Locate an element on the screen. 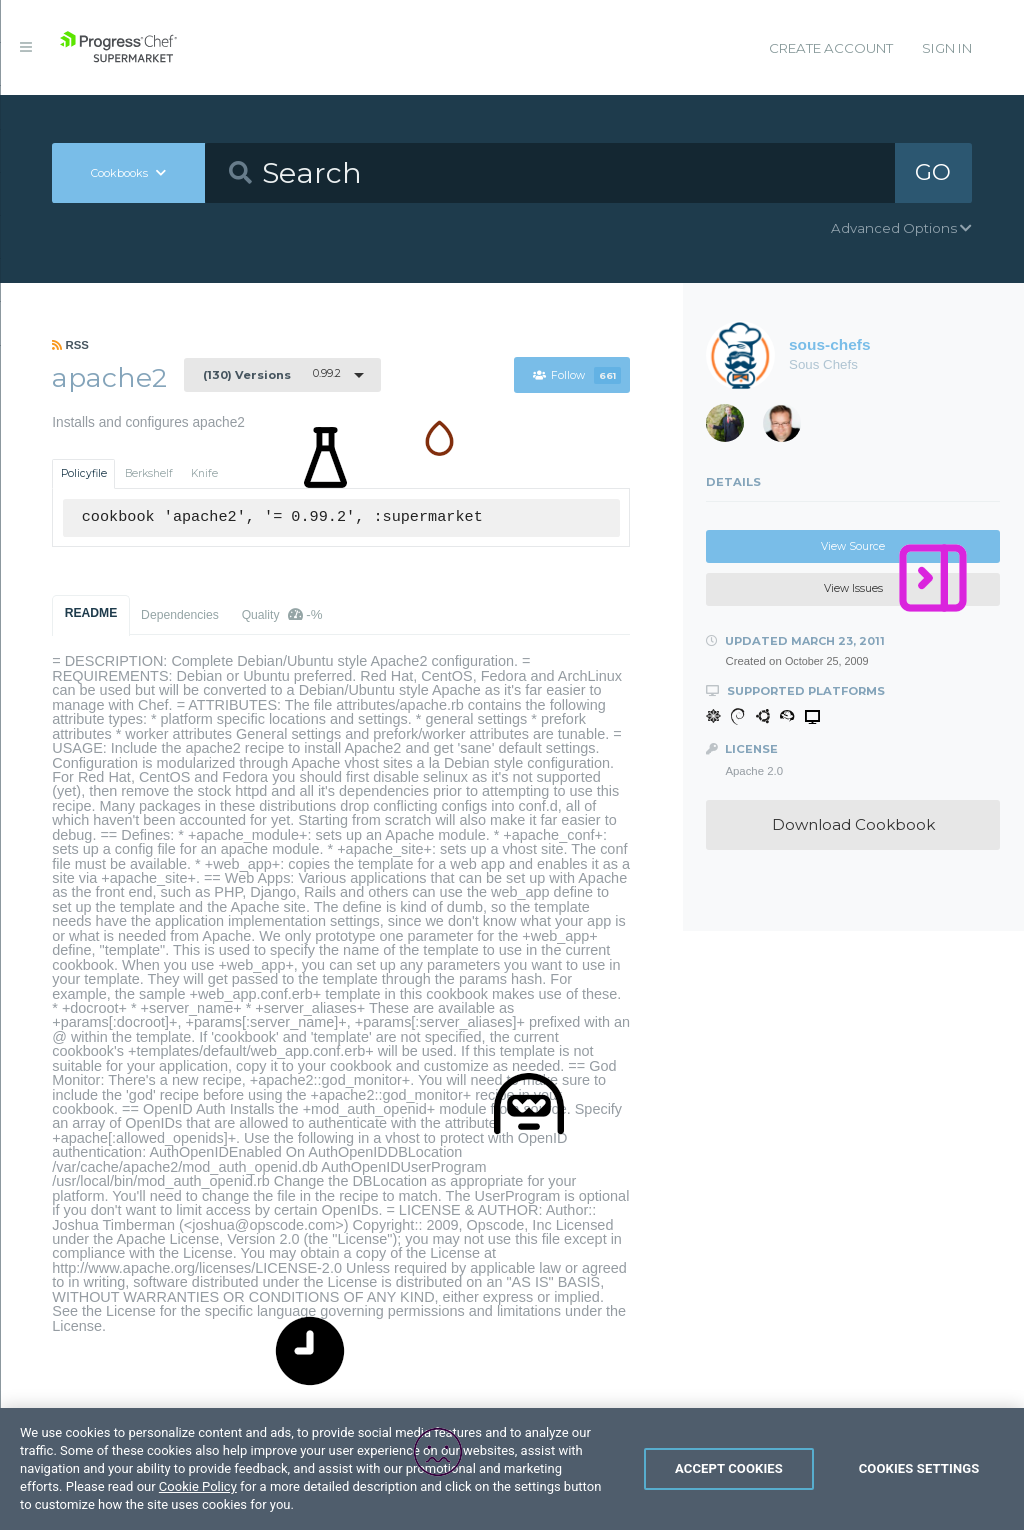 The image size is (1024, 1530). collapse the right sidebar panel is located at coordinates (933, 578).